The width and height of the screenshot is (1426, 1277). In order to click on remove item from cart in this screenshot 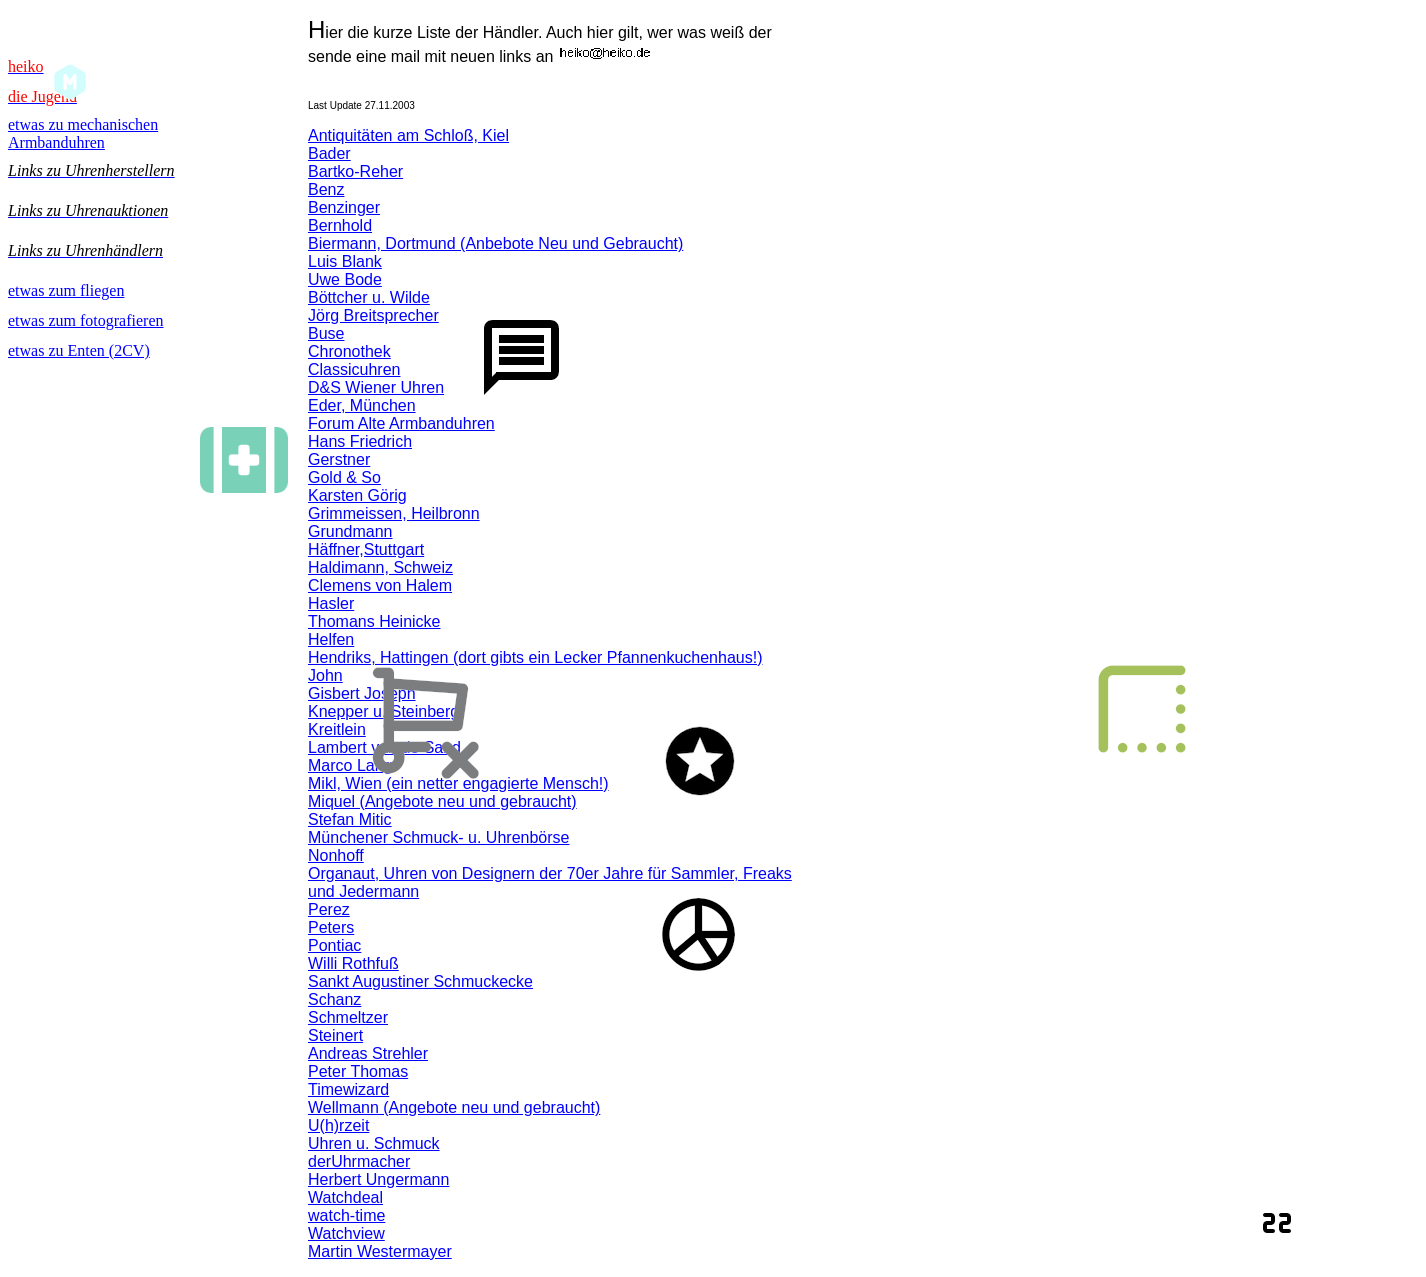, I will do `click(420, 720)`.